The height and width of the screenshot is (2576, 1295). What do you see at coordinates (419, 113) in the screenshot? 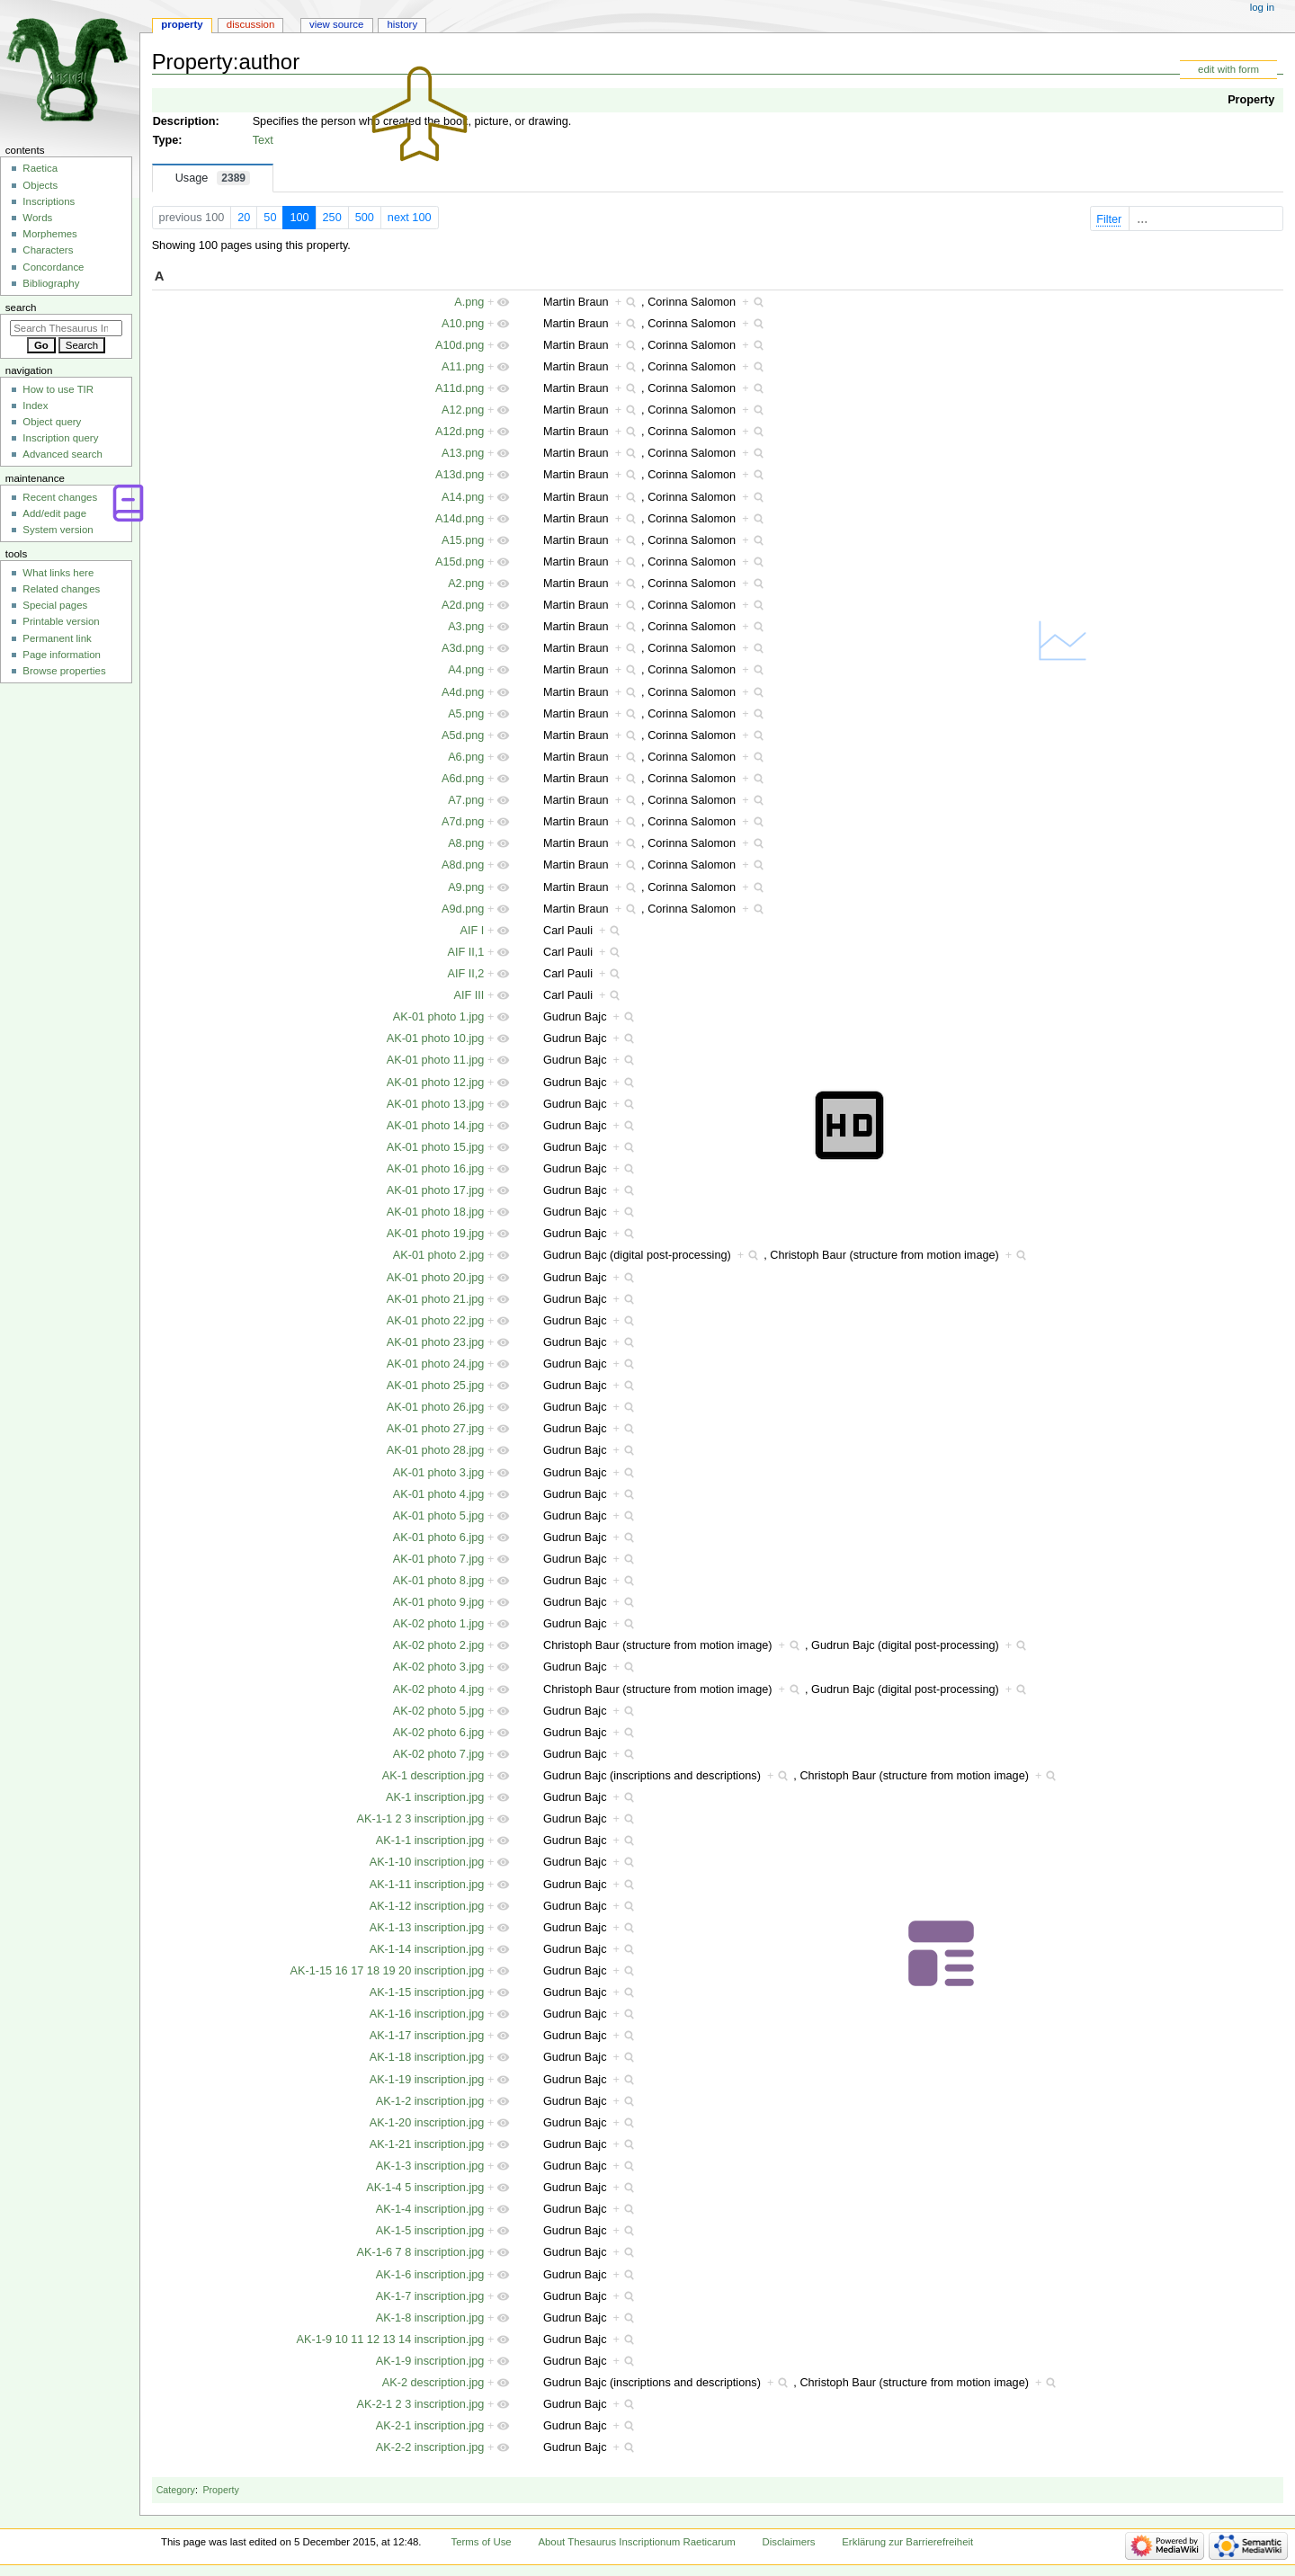
I see `enable airplane mode` at bounding box center [419, 113].